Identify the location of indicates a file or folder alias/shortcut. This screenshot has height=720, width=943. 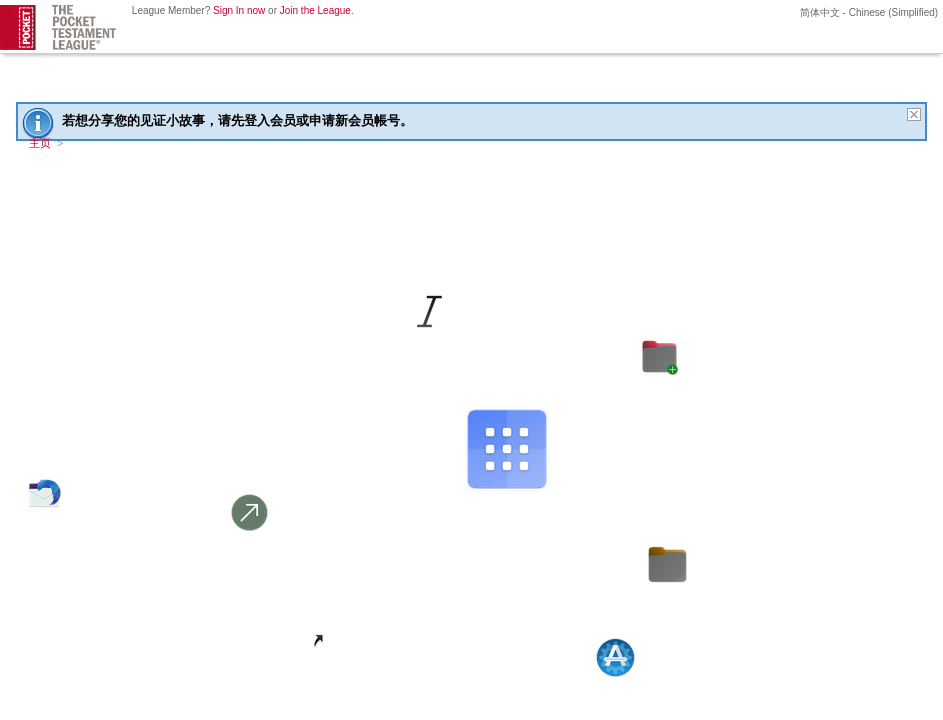
(352, 609).